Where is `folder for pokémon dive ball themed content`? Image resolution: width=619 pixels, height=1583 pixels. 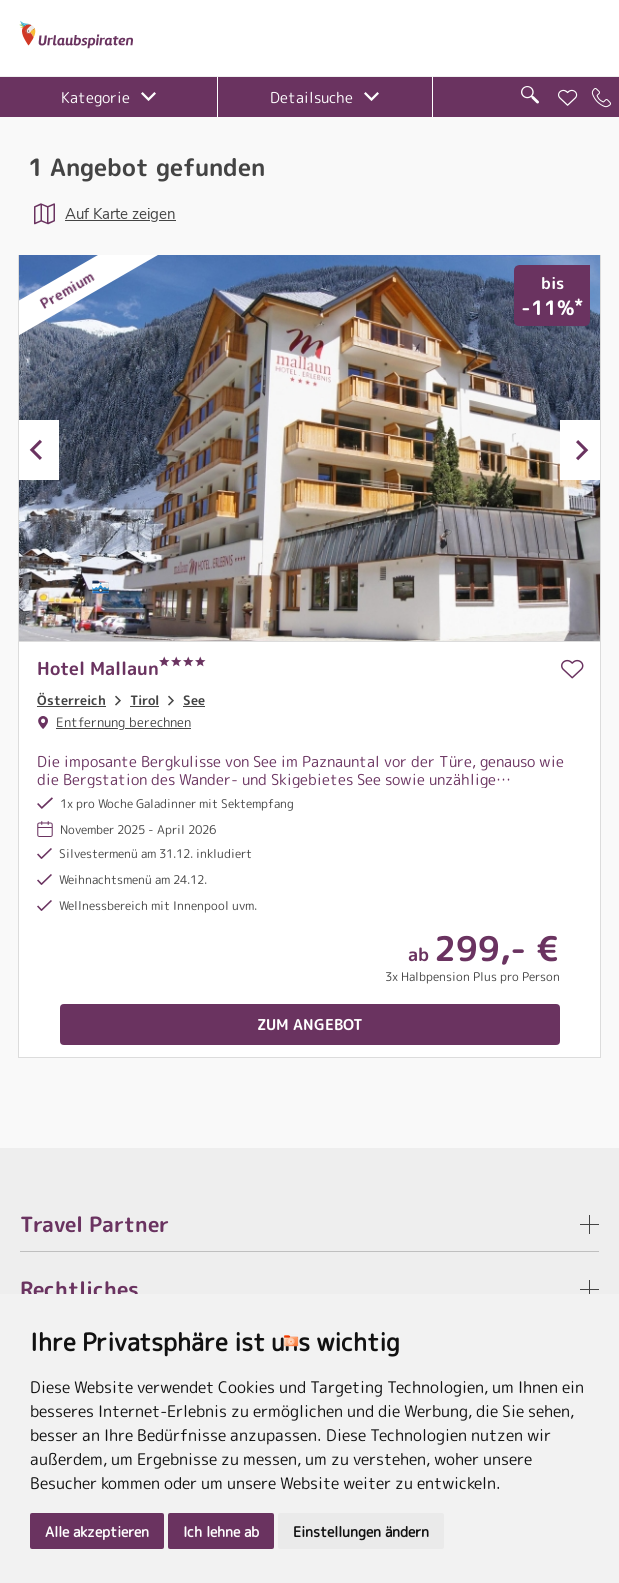
folder for pokémon dive ball themed content is located at coordinates (100, 587).